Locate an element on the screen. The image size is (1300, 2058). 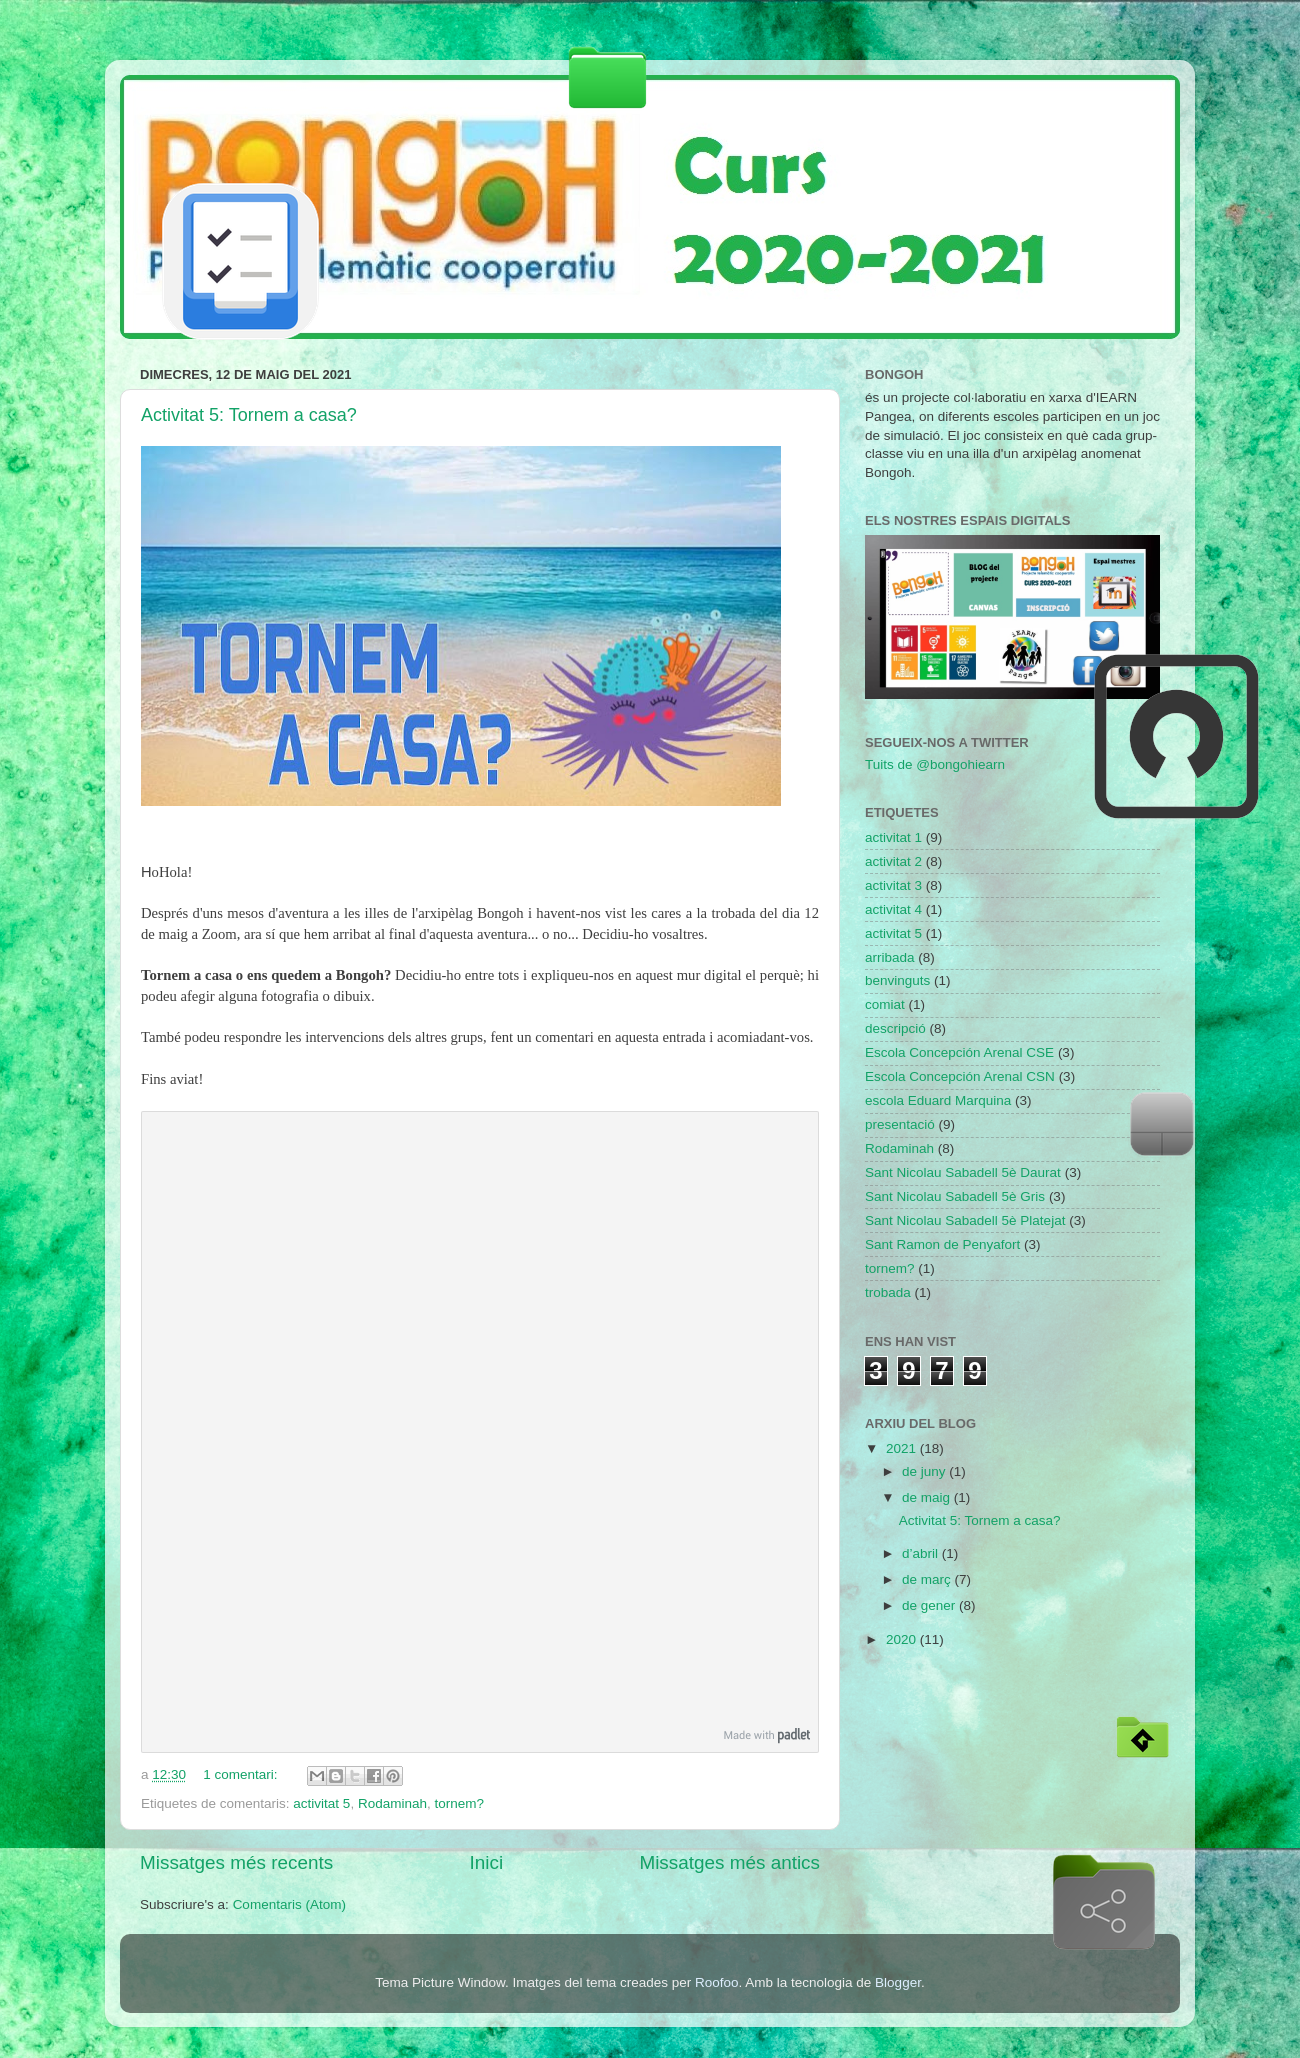
open touchpad settings and preferences is located at coordinates (1162, 1124).